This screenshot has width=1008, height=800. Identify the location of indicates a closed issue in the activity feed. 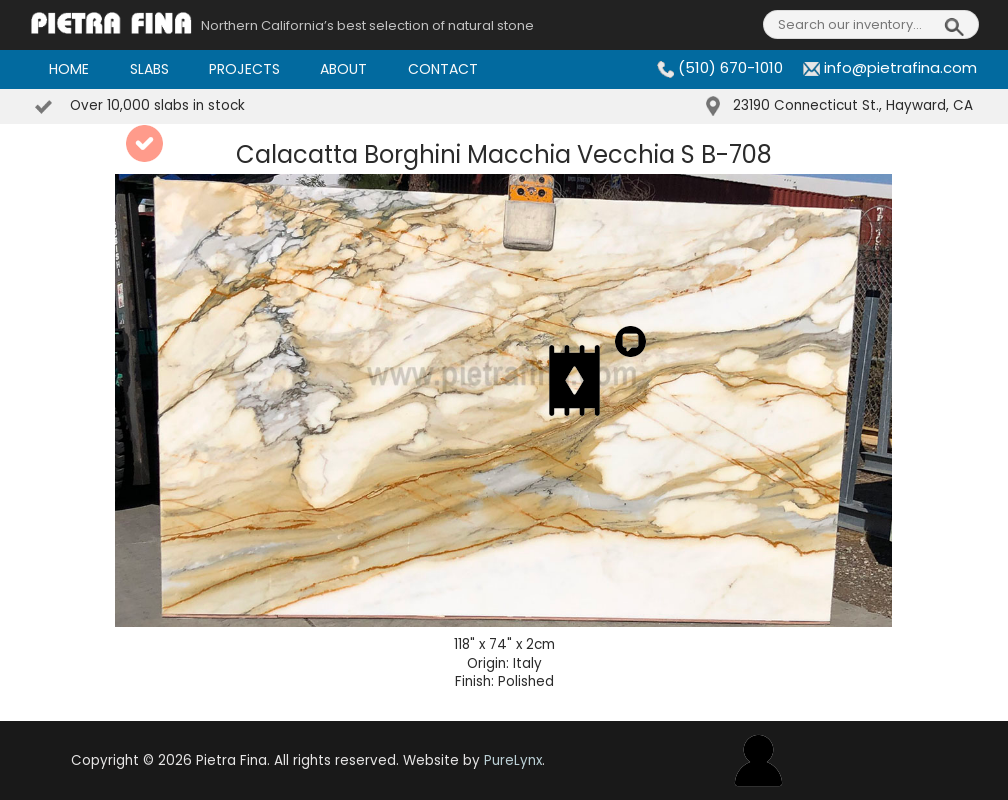
(144, 143).